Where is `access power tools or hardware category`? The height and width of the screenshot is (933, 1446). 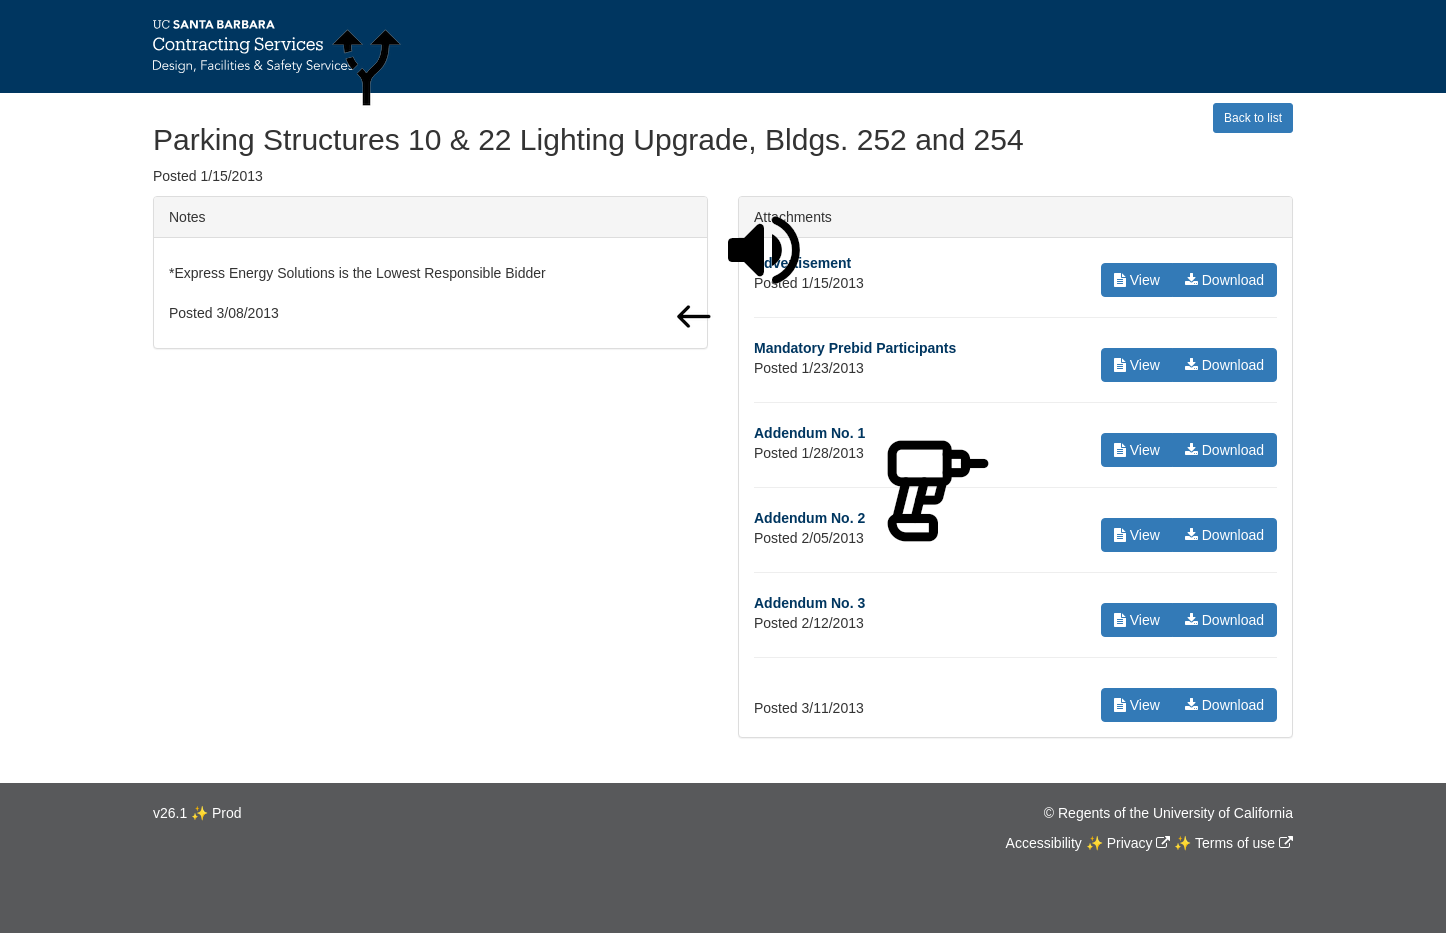
access power tools or hardware category is located at coordinates (938, 491).